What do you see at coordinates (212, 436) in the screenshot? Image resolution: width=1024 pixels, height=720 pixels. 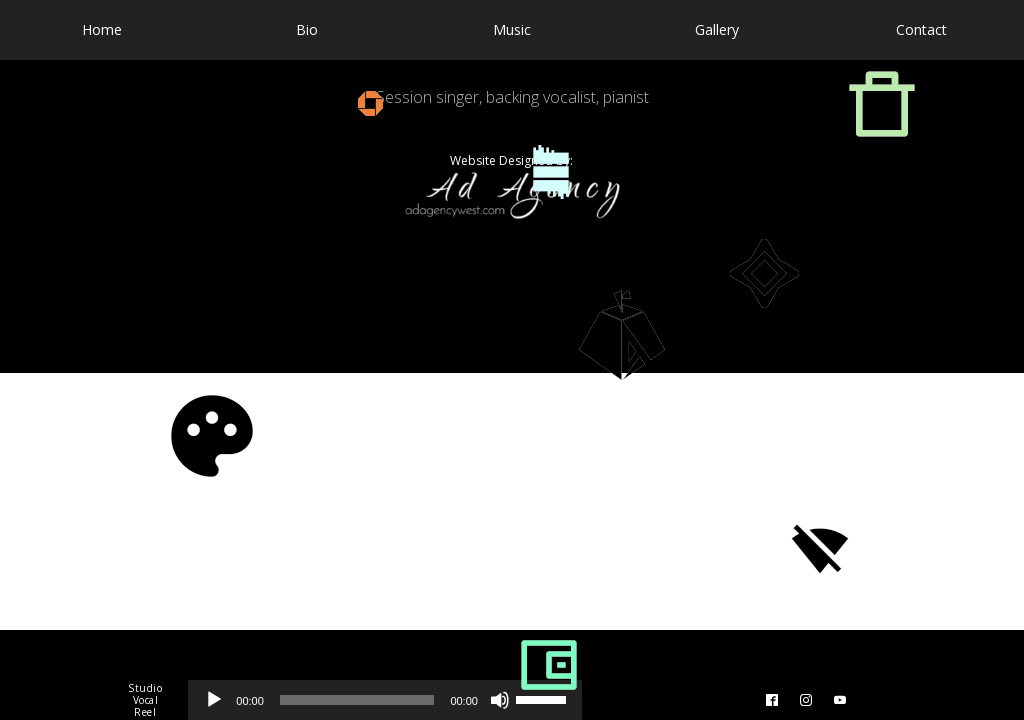 I see `access color or theme customization options` at bounding box center [212, 436].